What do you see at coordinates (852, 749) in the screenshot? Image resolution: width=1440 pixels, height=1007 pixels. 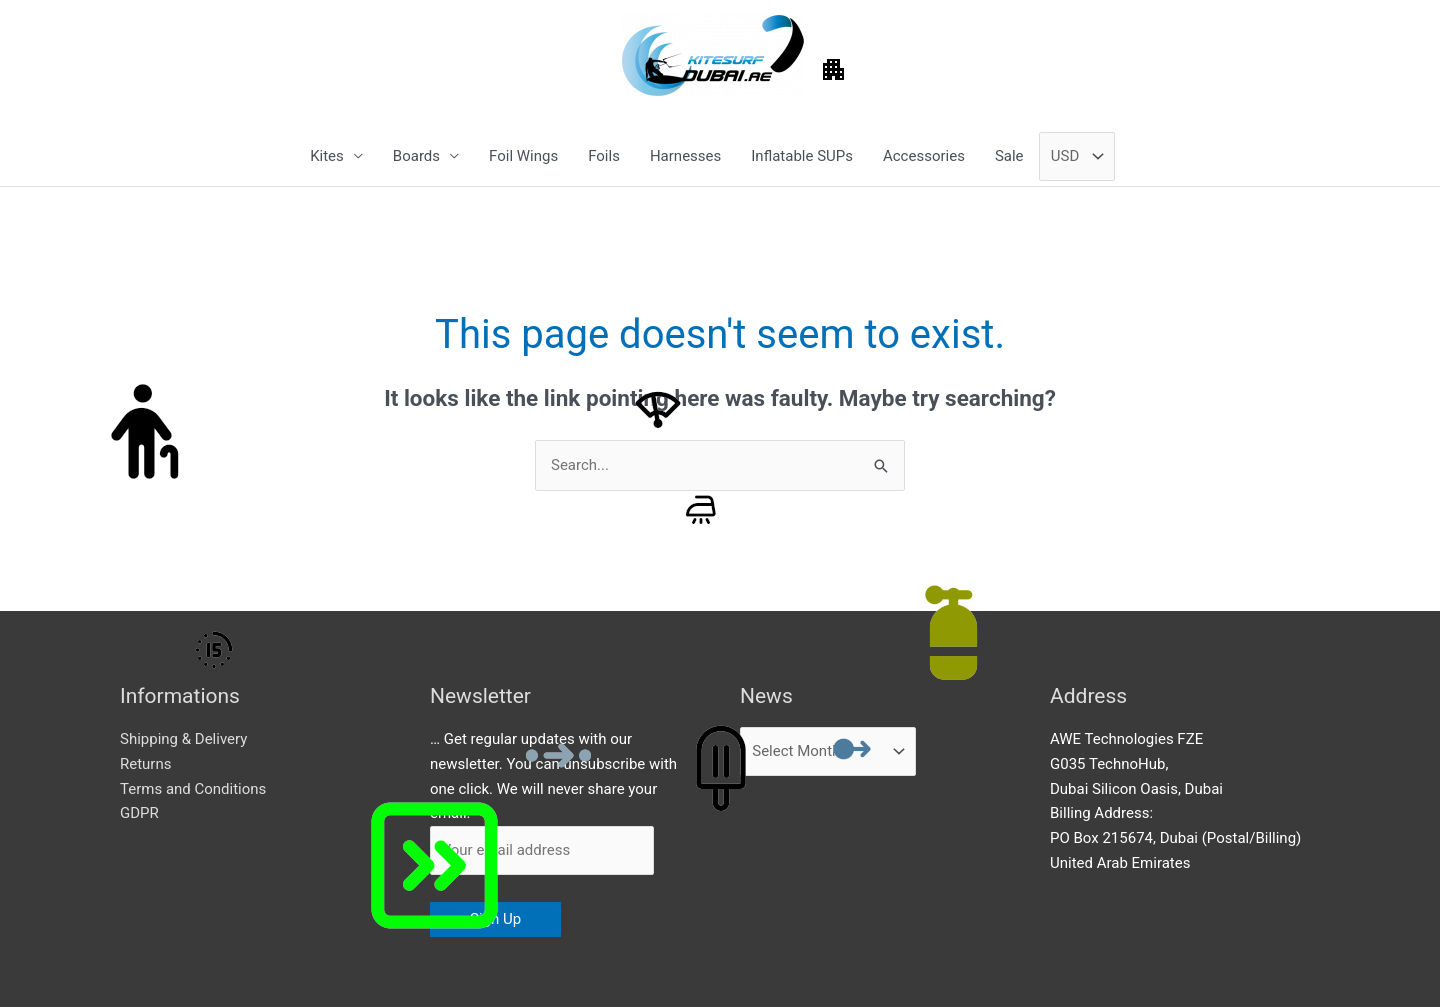 I see `swipe right to continue or accept` at bounding box center [852, 749].